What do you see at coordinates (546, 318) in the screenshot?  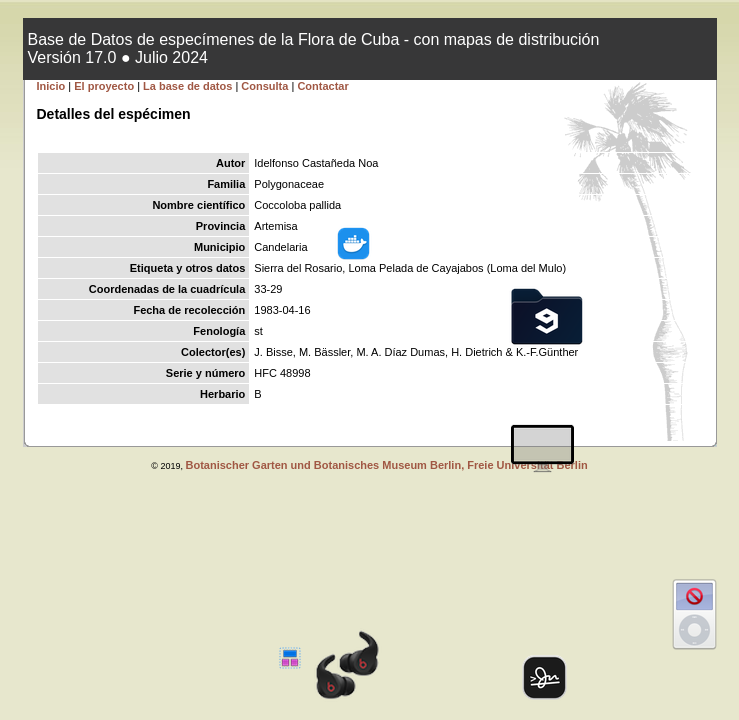 I see `open 9GAG downloads folder` at bounding box center [546, 318].